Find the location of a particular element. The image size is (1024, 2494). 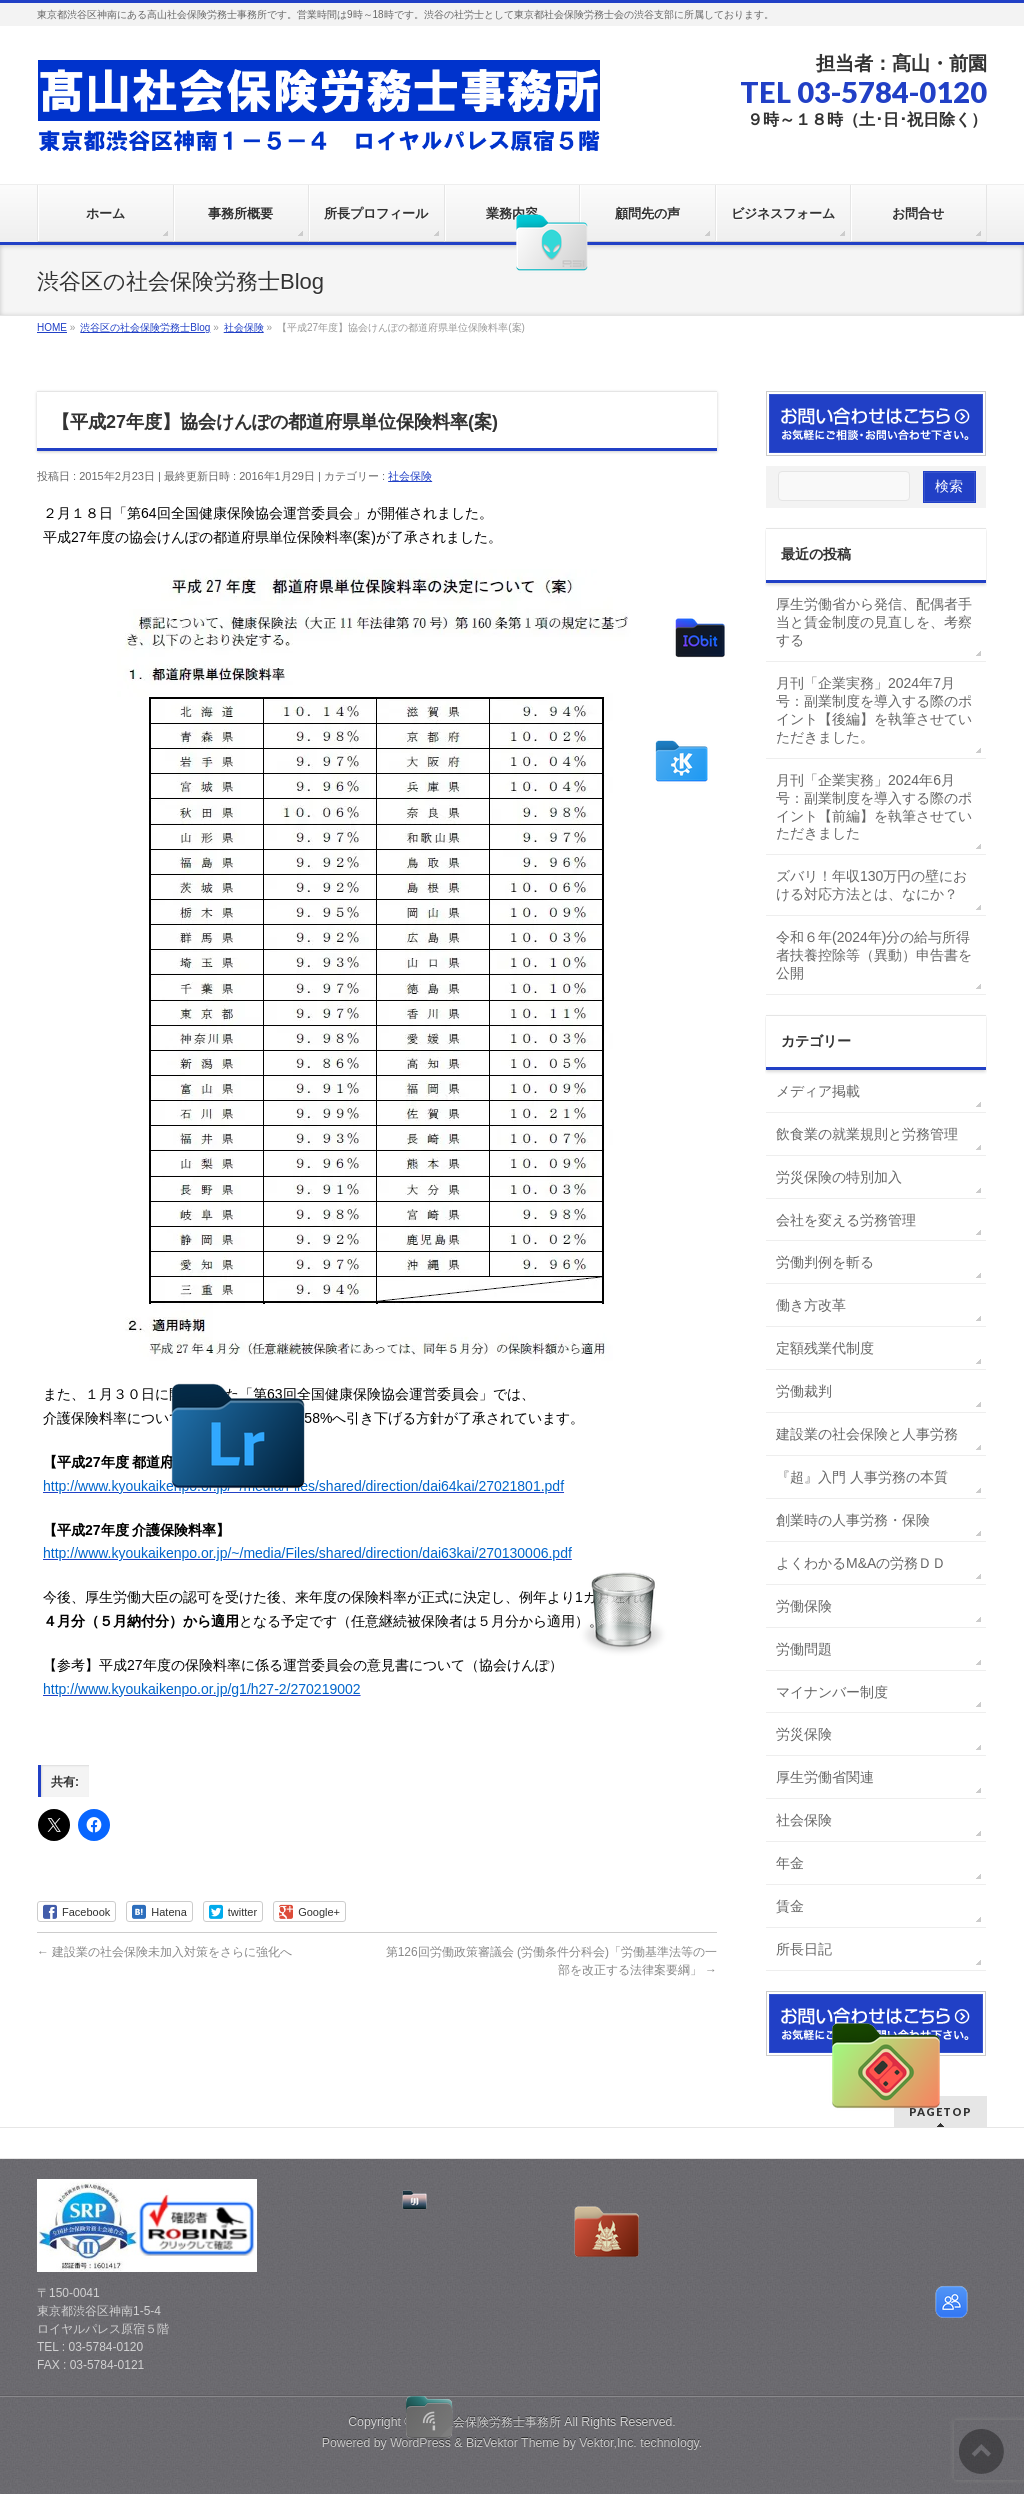

manage user accounts and profiles is located at coordinates (951, 2302).